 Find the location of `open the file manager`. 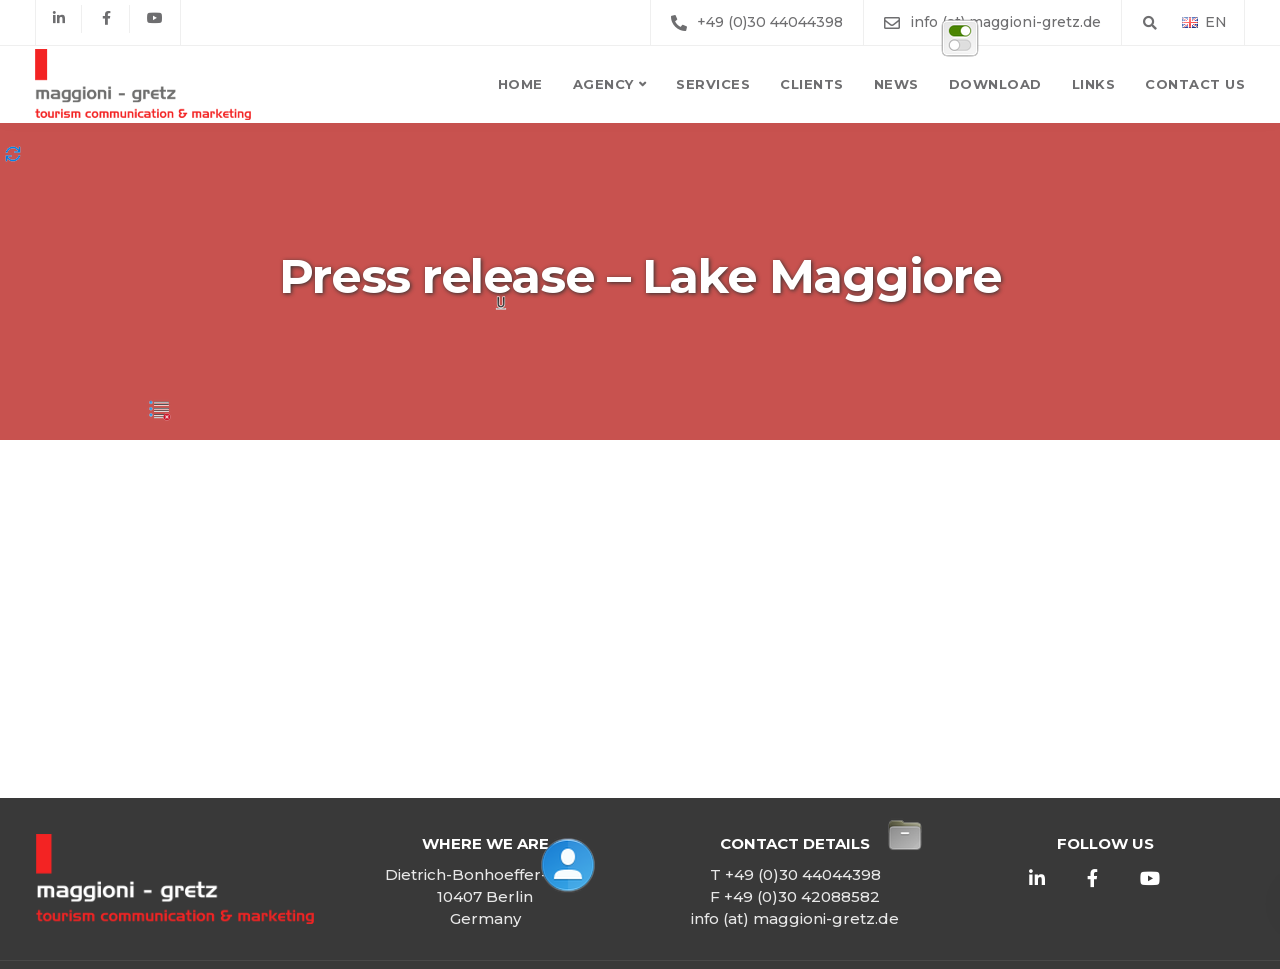

open the file manager is located at coordinates (905, 835).